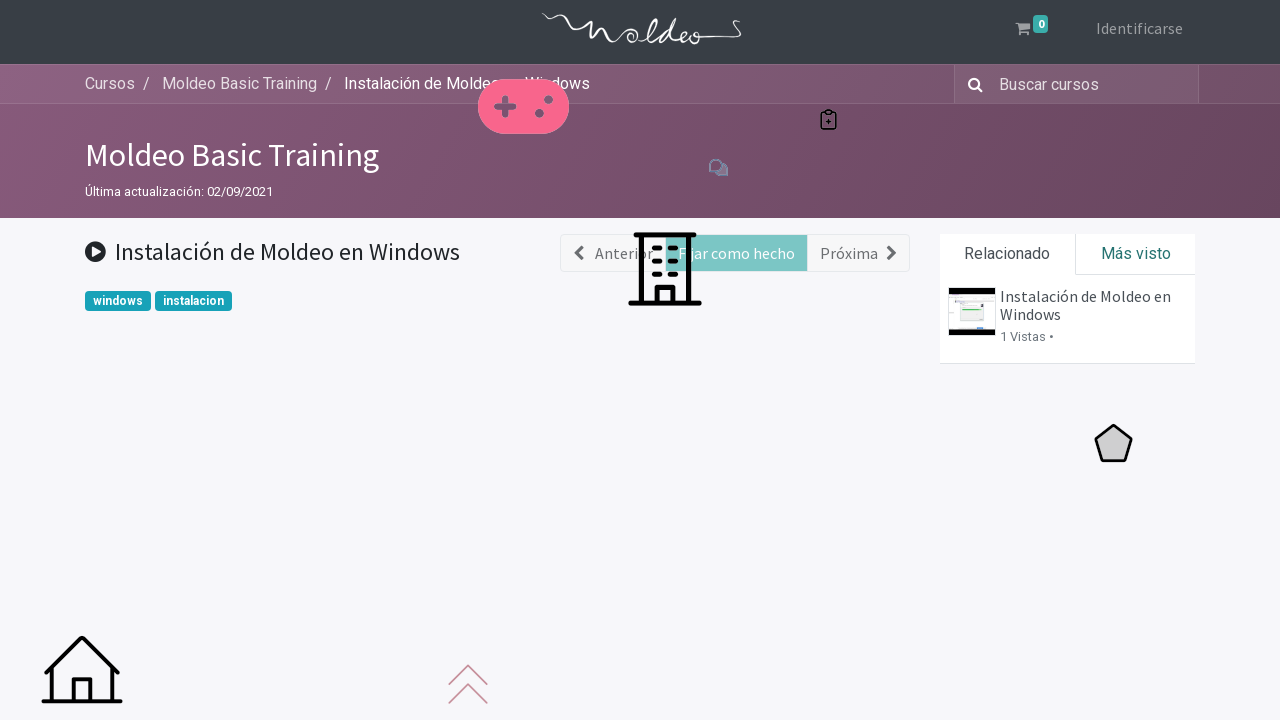 The width and height of the screenshot is (1280, 720). Describe the element at coordinates (1113, 444) in the screenshot. I see `a pentagon shape indicator` at that location.